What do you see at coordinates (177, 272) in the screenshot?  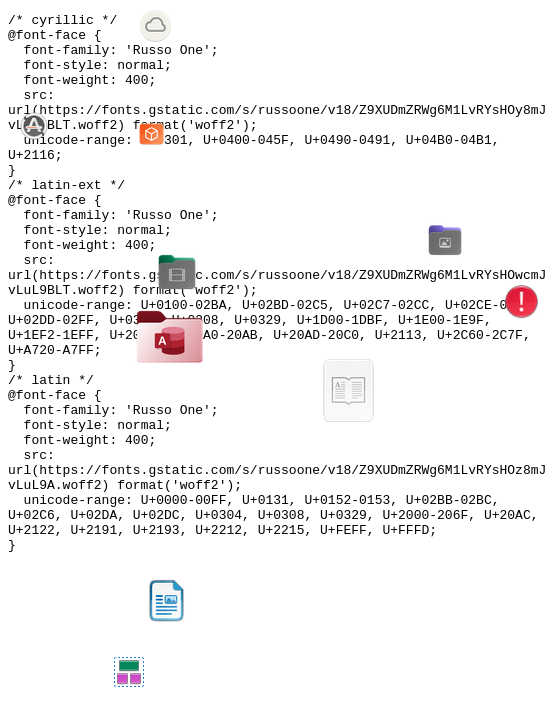 I see `open your videos folder` at bounding box center [177, 272].